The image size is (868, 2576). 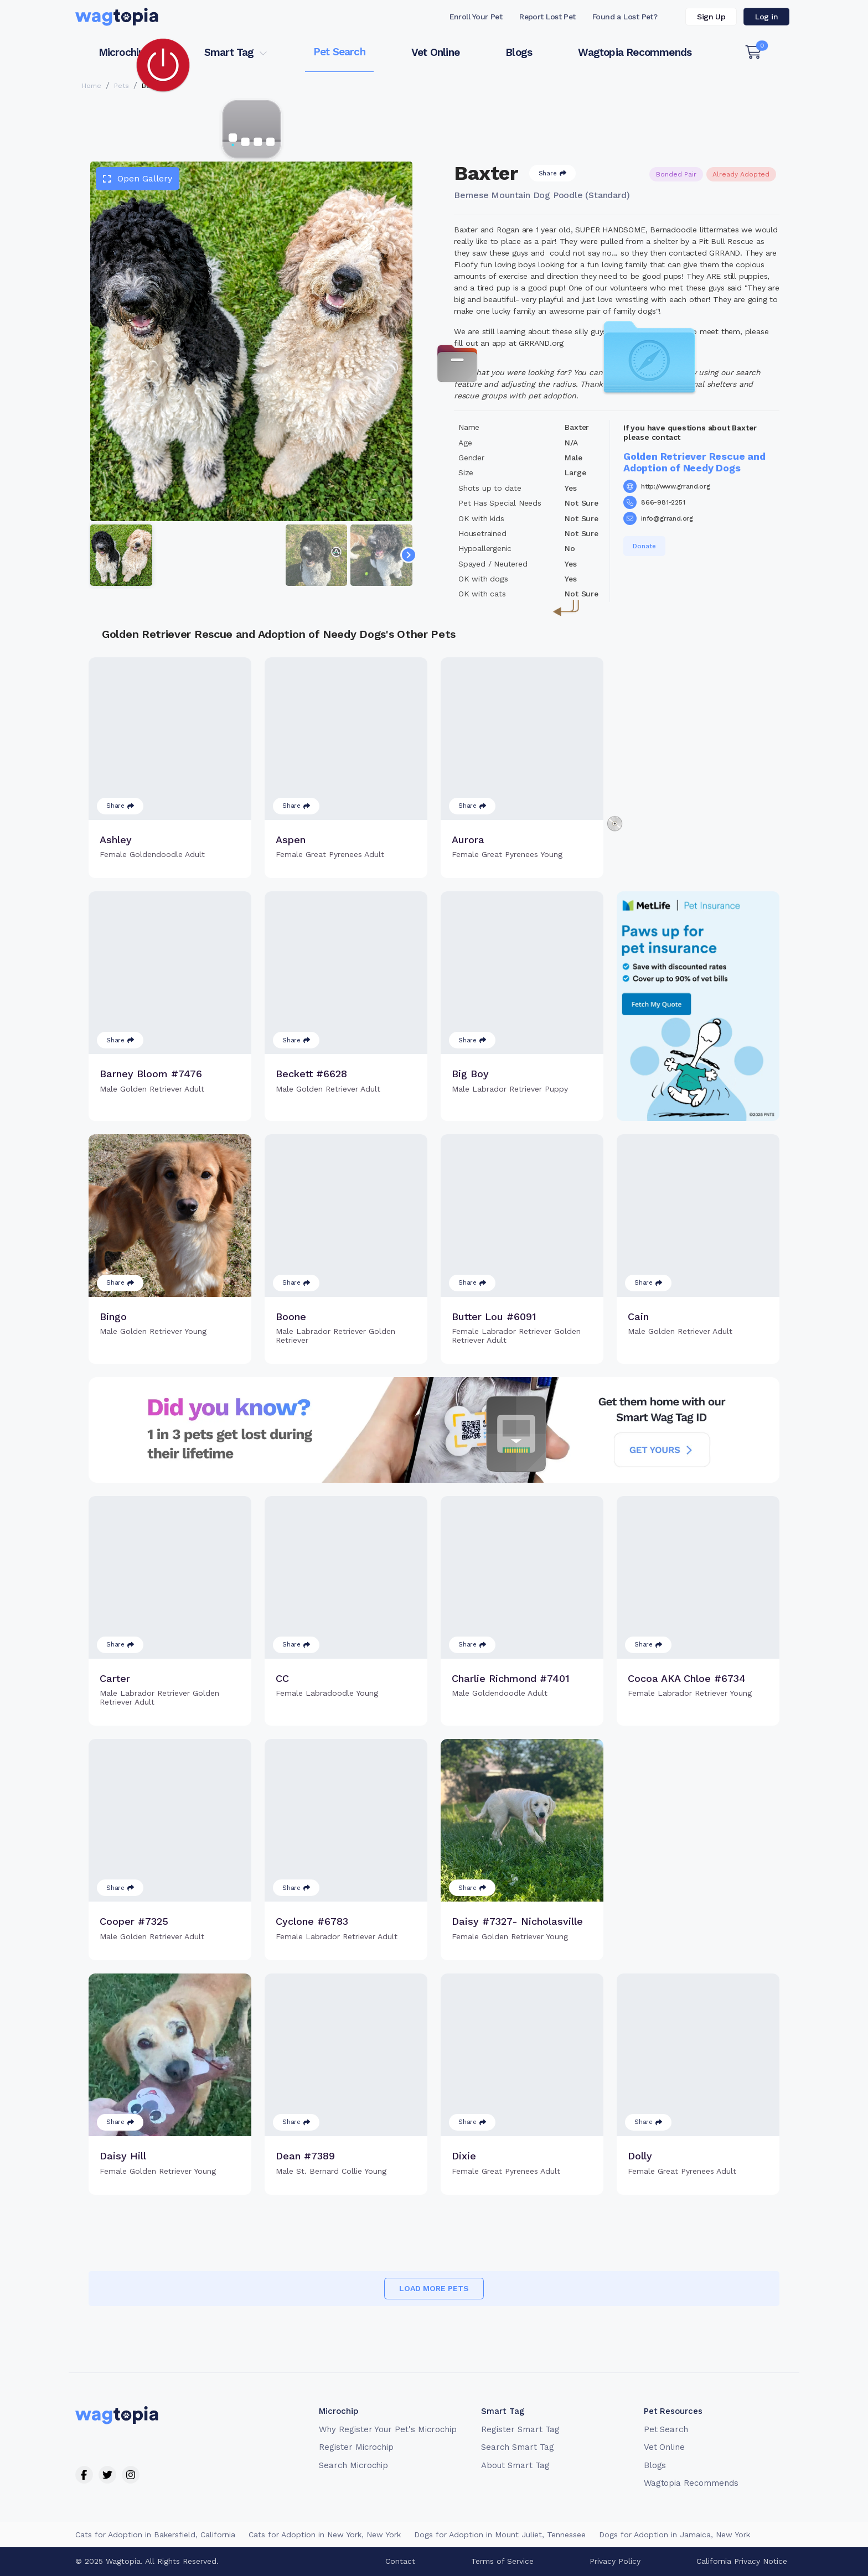 I want to click on manage cinnamon desktop applets, so click(x=251, y=130).